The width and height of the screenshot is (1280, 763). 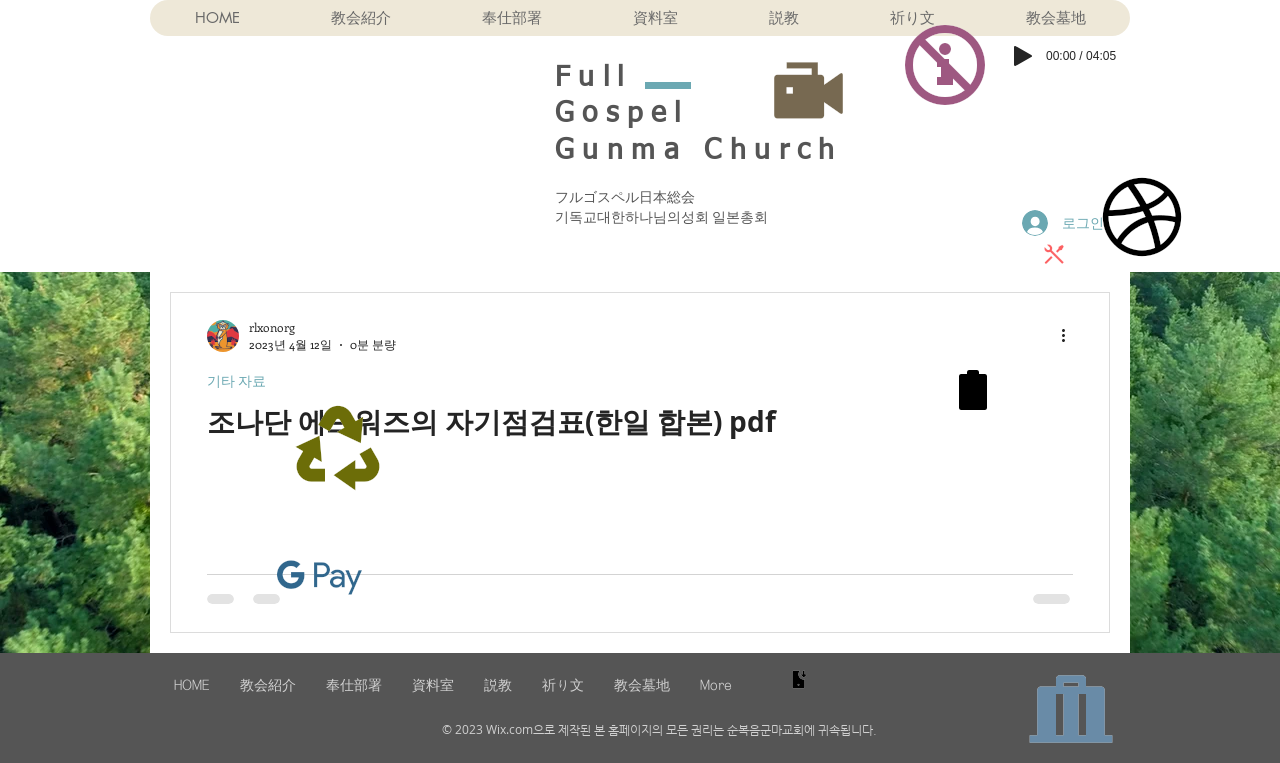 I want to click on find luggage deposit or storage facilities, so click(x=1071, y=709).